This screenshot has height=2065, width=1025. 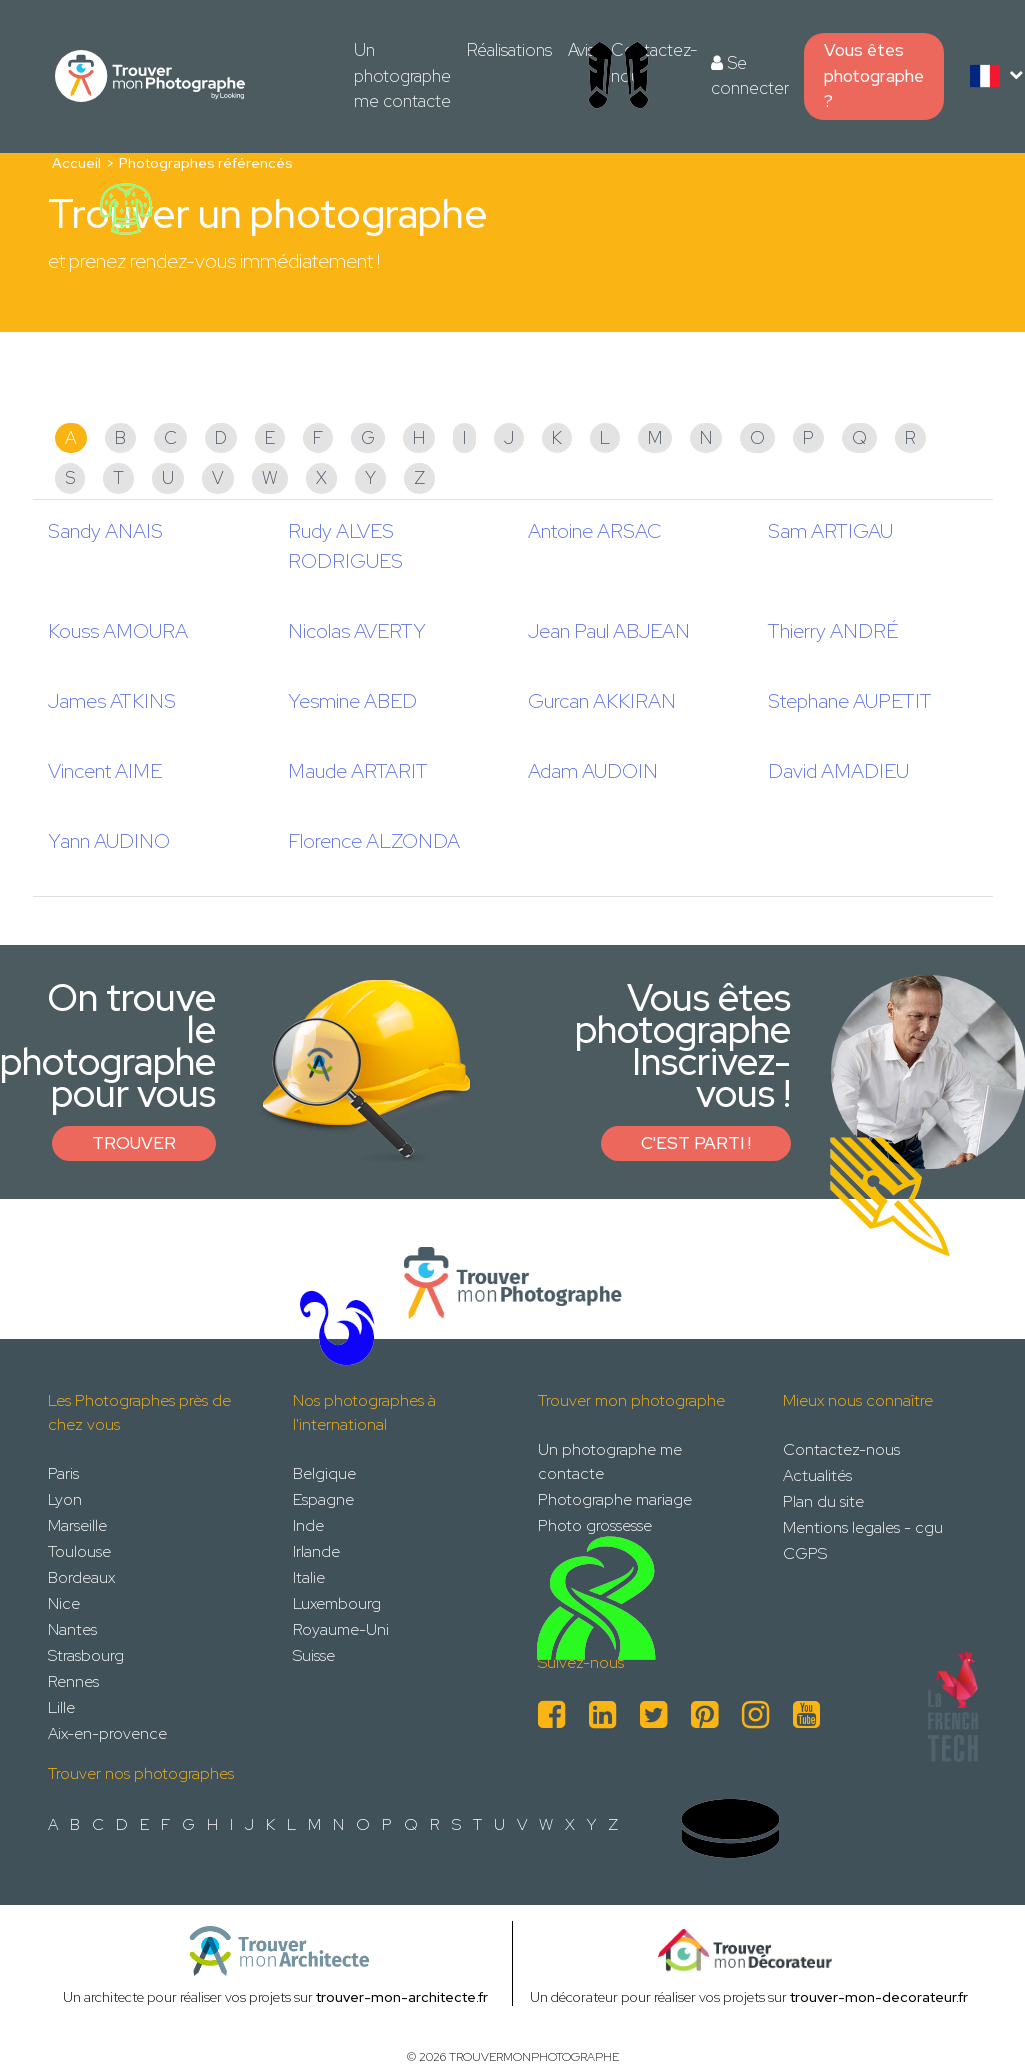 What do you see at coordinates (126, 209) in the screenshot?
I see `equip chainmail armor` at bounding box center [126, 209].